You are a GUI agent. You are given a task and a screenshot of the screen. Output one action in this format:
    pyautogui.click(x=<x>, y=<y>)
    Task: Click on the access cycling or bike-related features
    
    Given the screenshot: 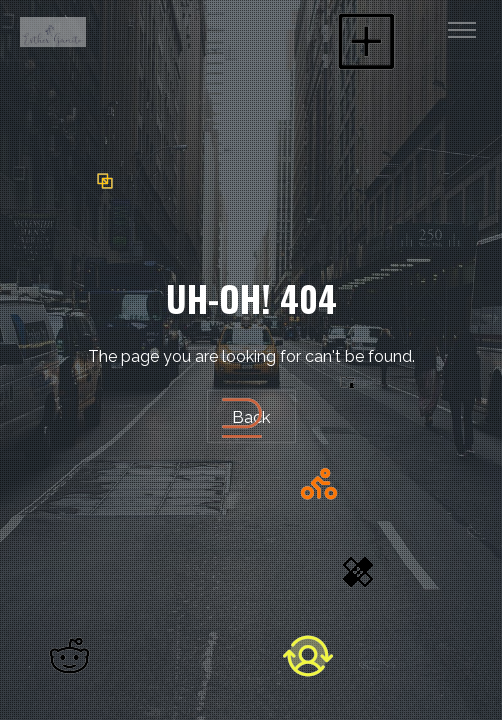 What is the action you would take?
    pyautogui.click(x=319, y=485)
    